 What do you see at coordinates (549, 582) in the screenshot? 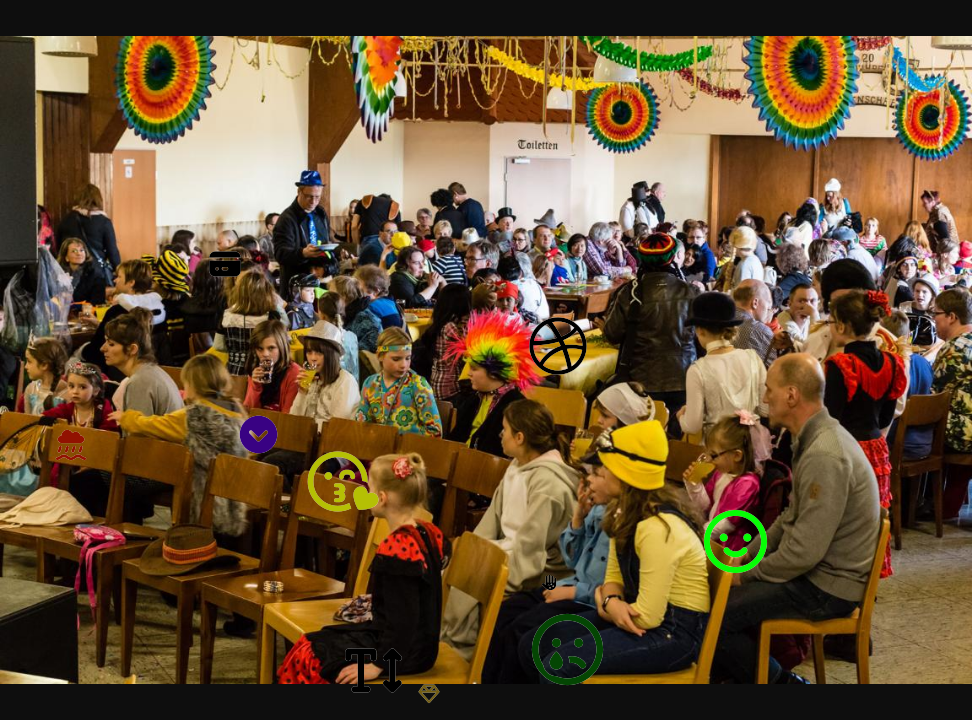
I see `indicates a skin condition or allergy warning` at bounding box center [549, 582].